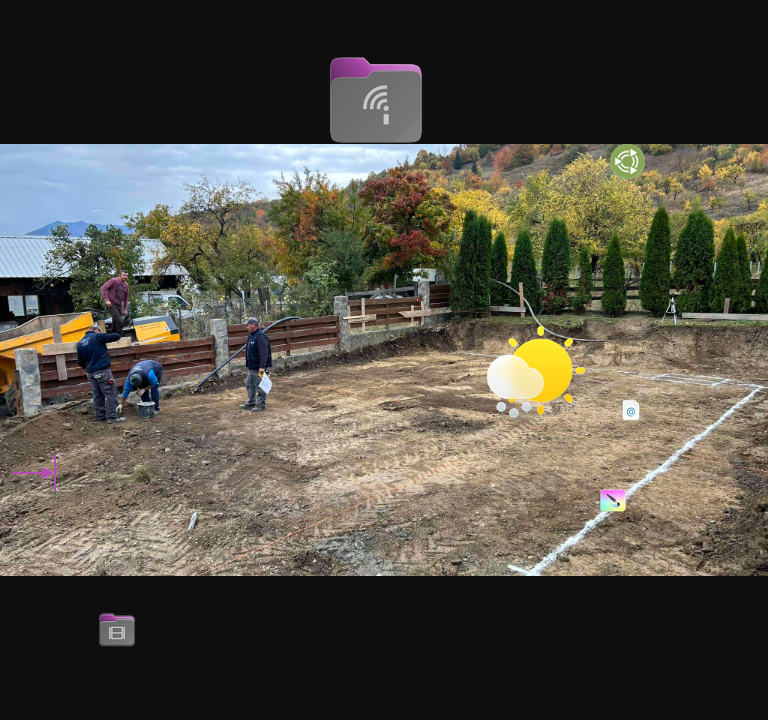  I want to click on open a Krita project file, so click(613, 500).